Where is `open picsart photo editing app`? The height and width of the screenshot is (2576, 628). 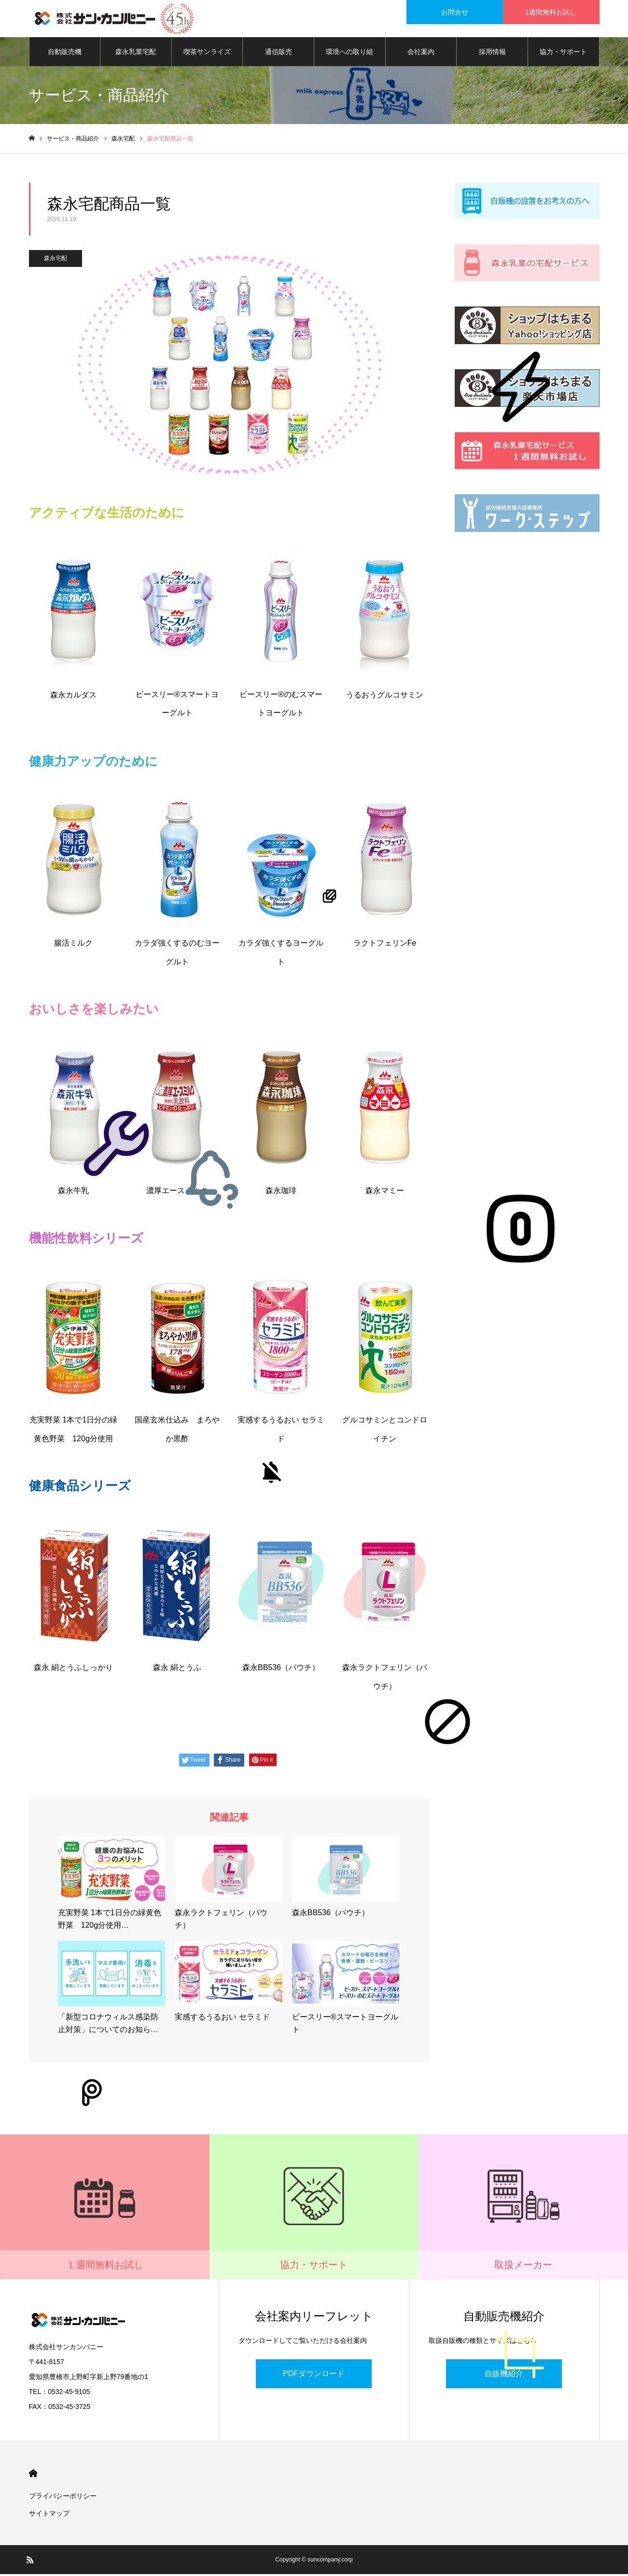 open picsart photo editing app is located at coordinates (92, 2092).